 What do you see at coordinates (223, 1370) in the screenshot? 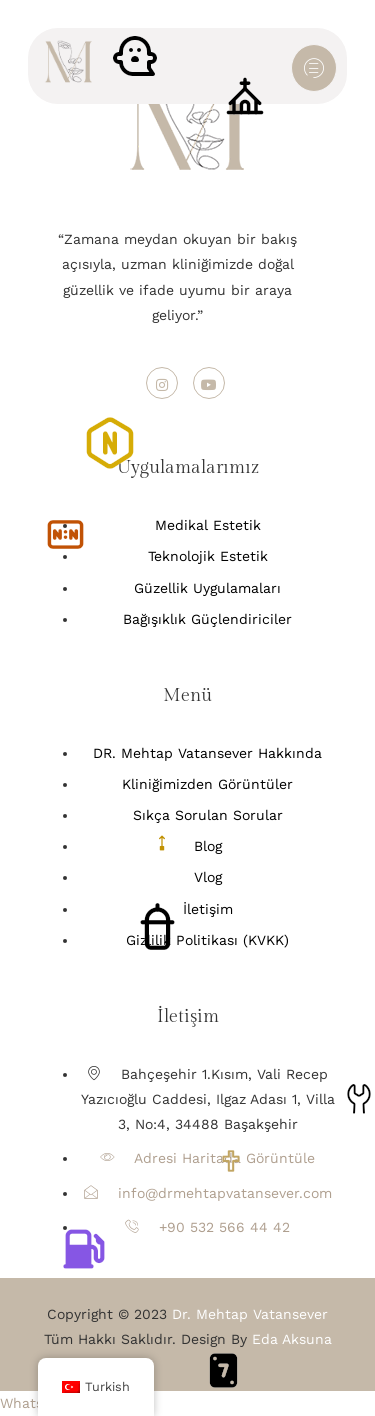
I see `playing card with value 7` at bounding box center [223, 1370].